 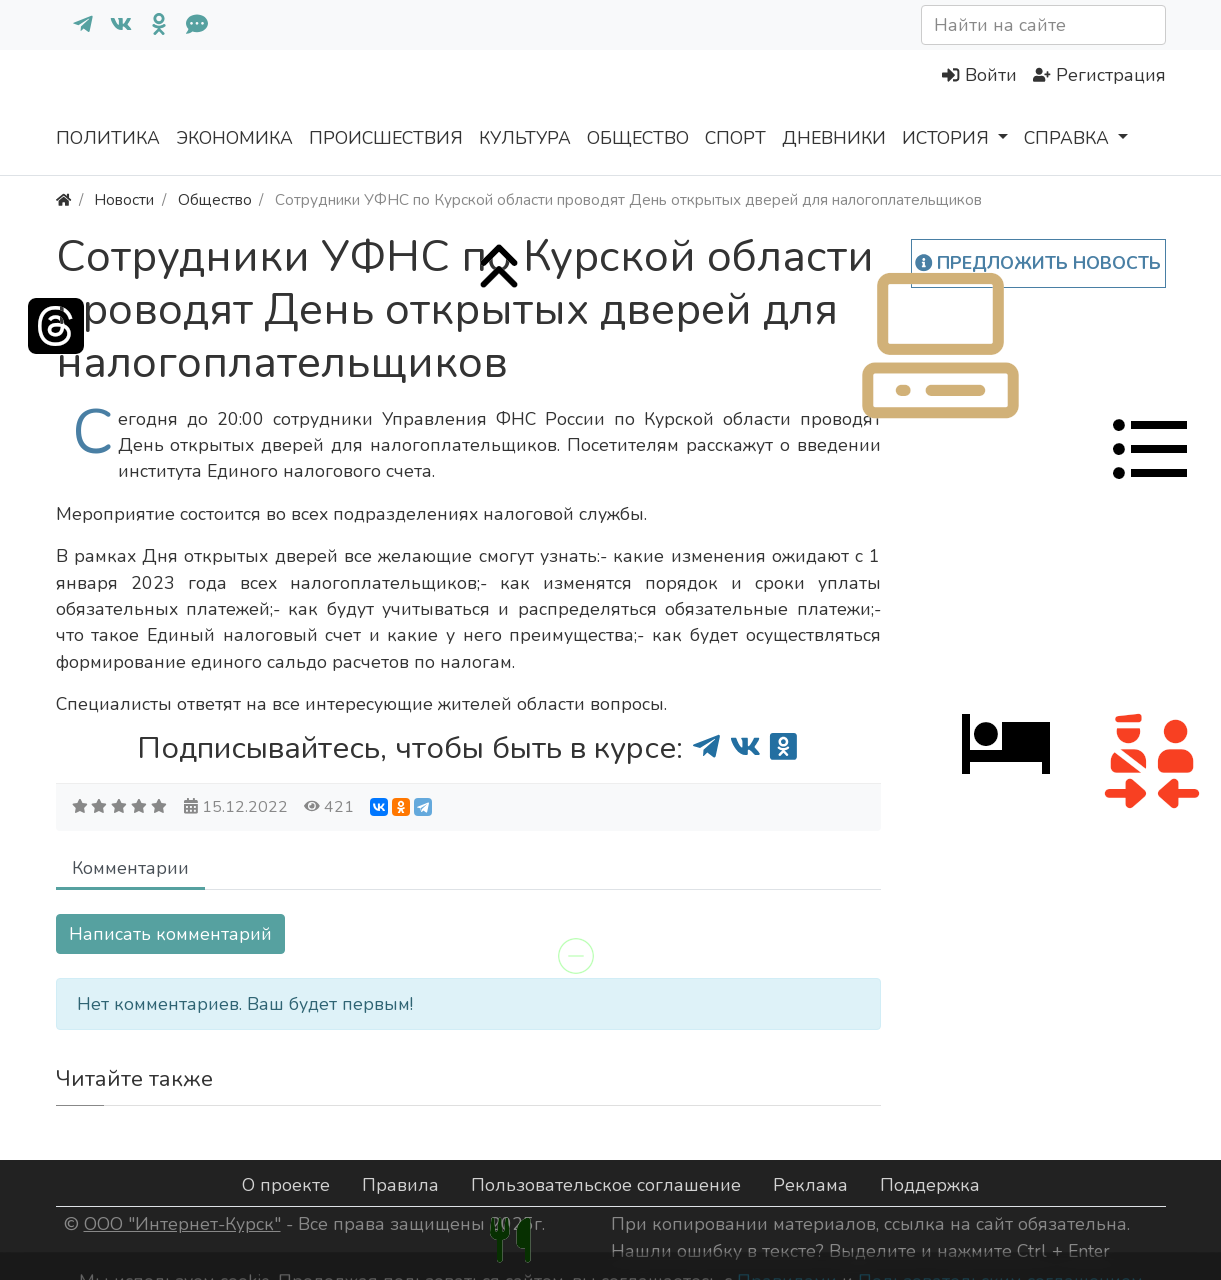 What do you see at coordinates (940, 347) in the screenshot?
I see `open github codespaces` at bounding box center [940, 347].